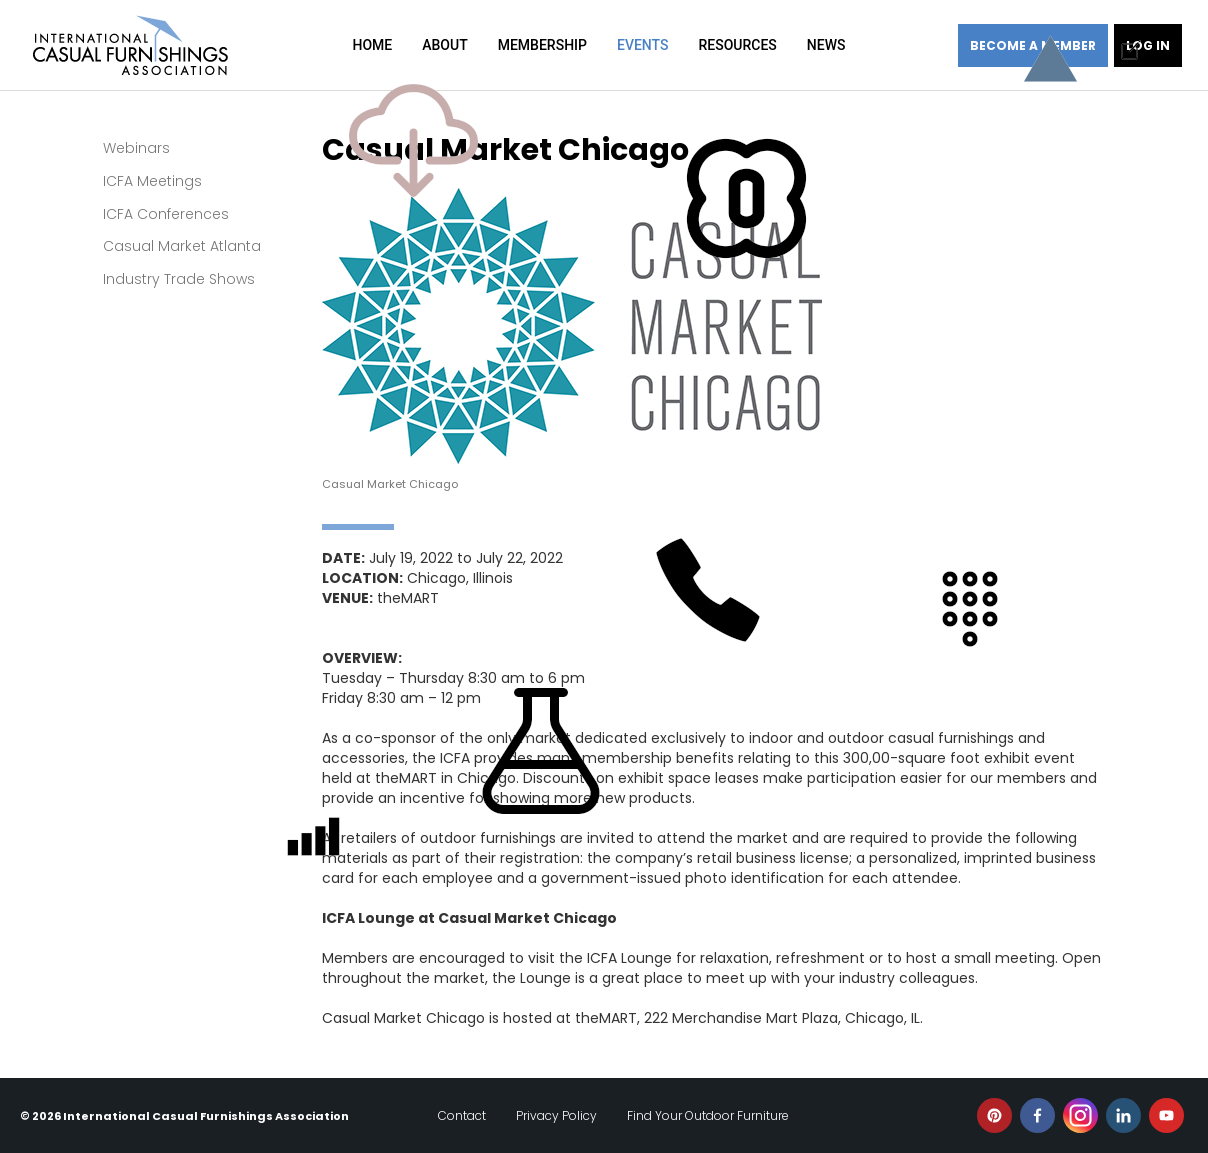 This screenshot has height=1153, width=1208. I want to click on indicates cellular network signal strength, so click(313, 836).